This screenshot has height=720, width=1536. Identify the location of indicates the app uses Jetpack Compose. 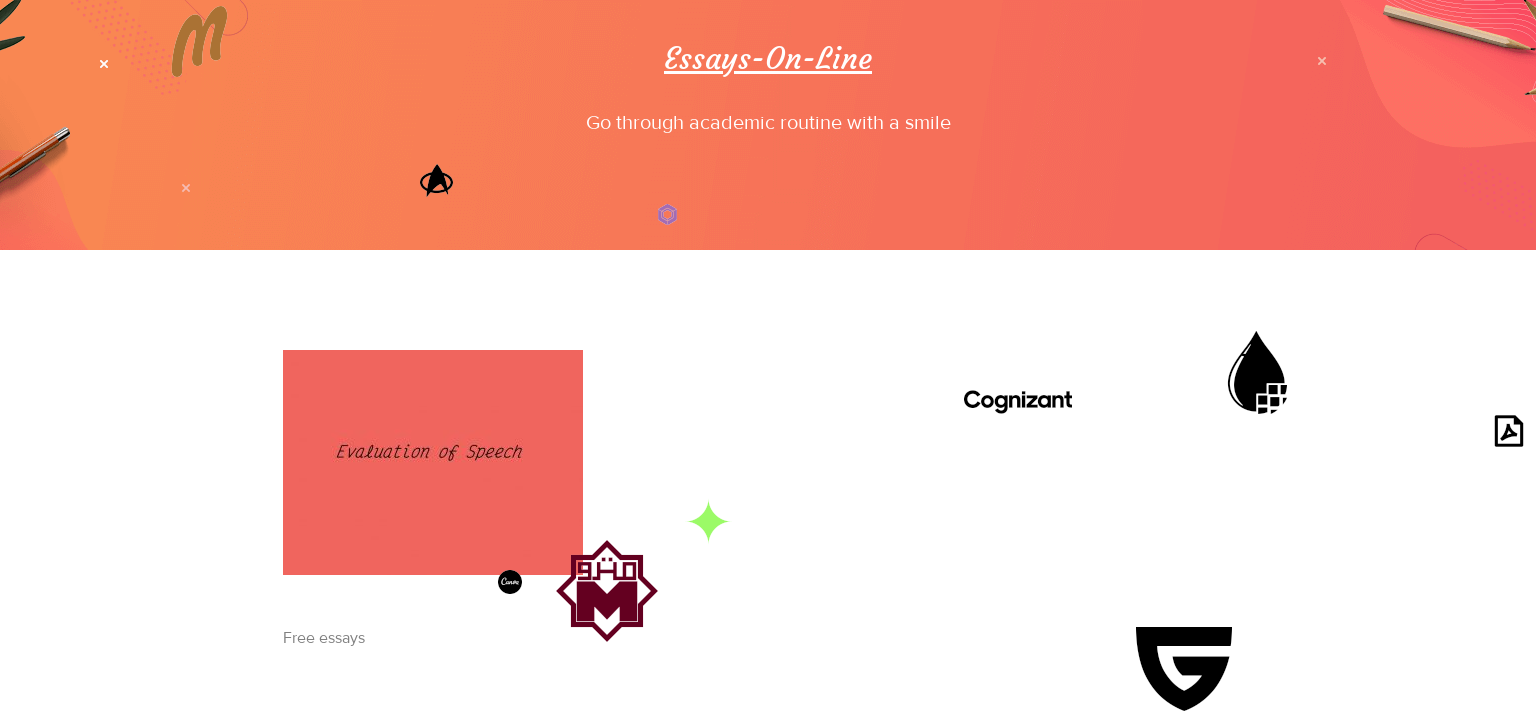
(667, 214).